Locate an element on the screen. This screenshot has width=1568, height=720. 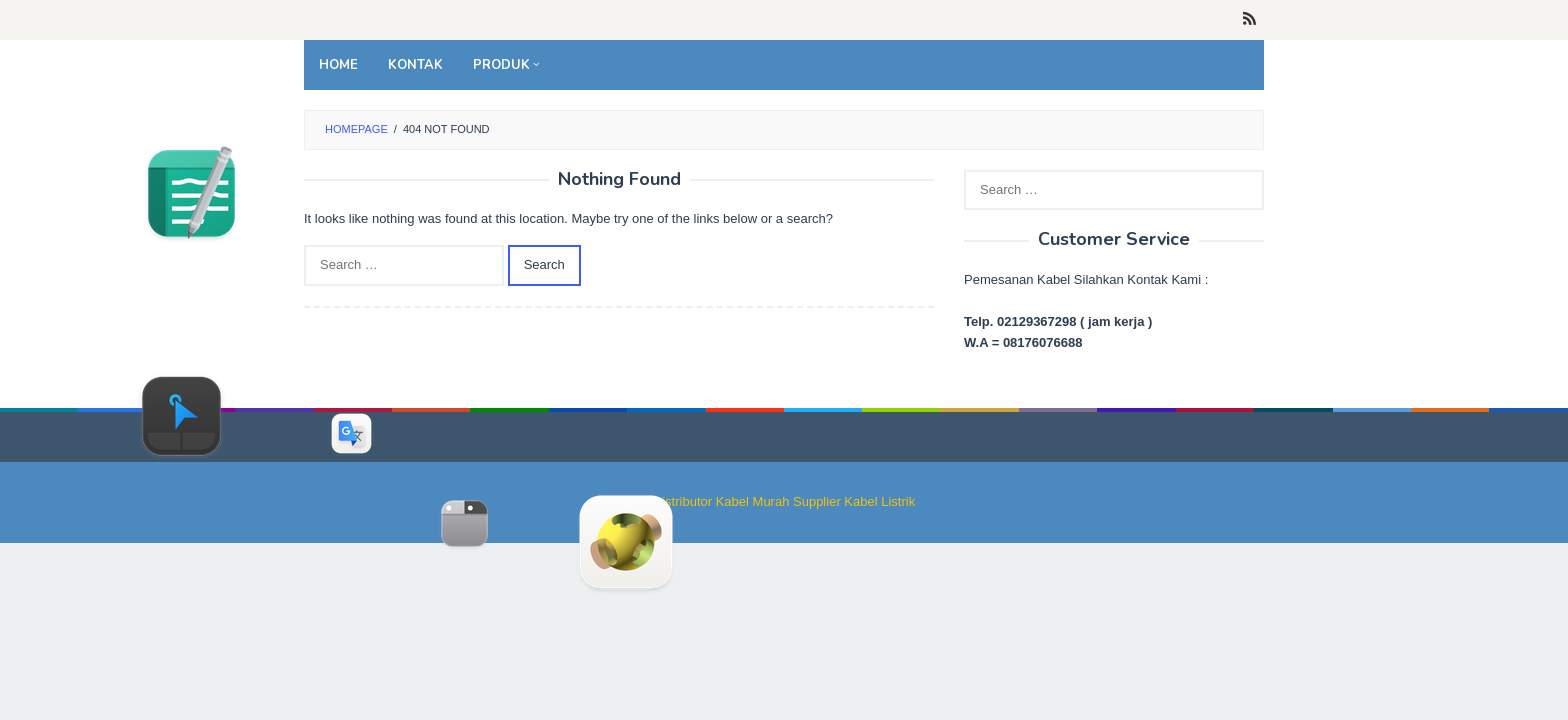
open touchpad settings and preferences is located at coordinates (181, 417).